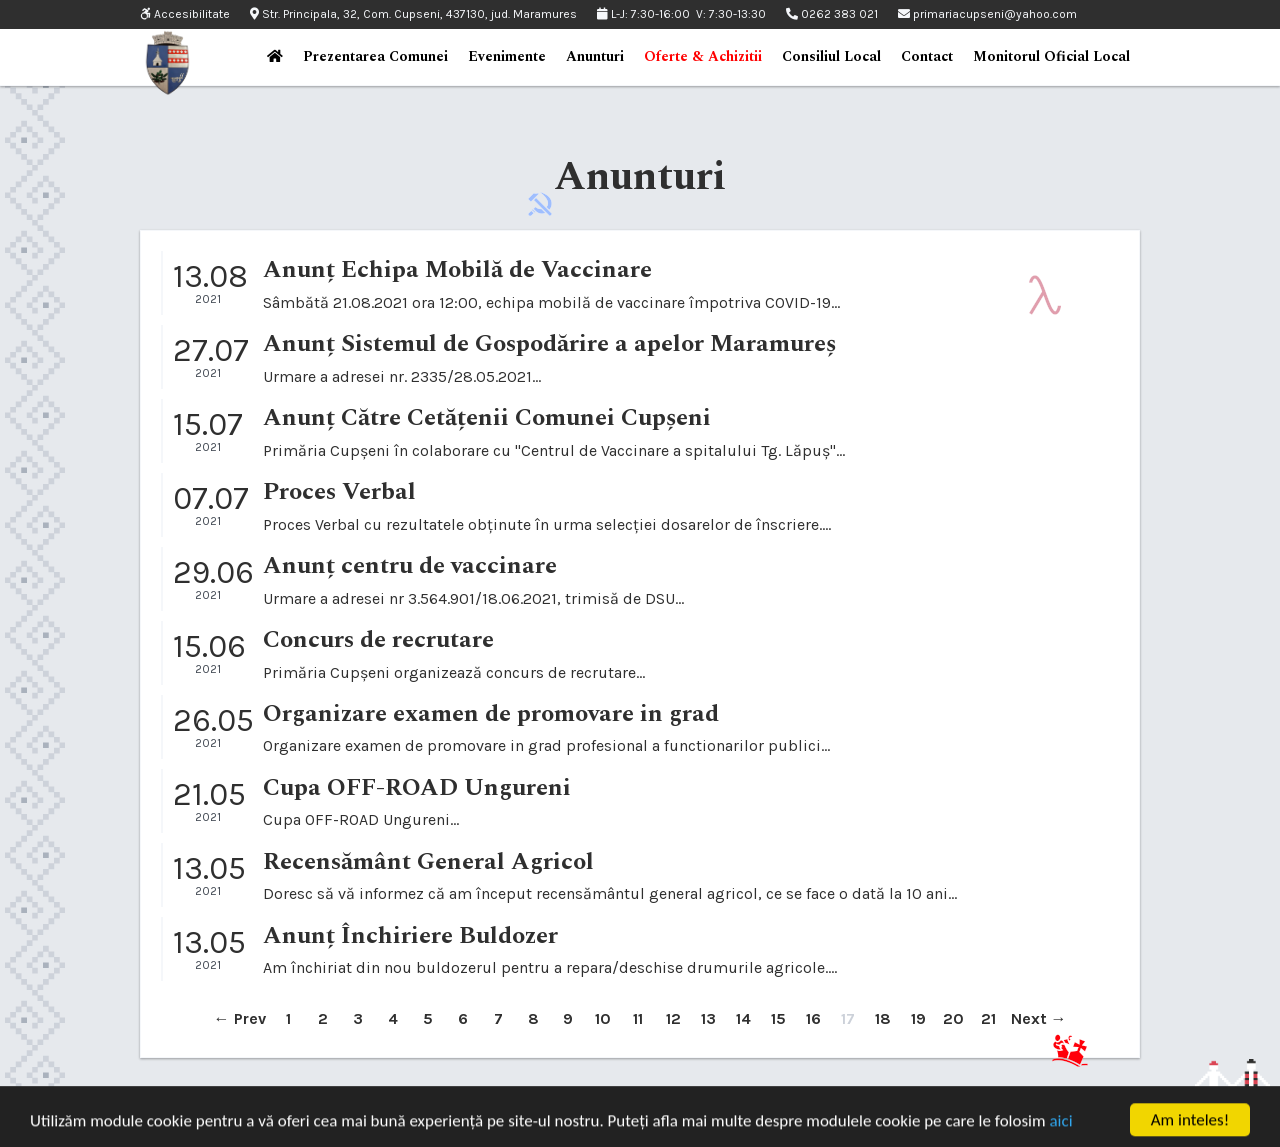 The width and height of the screenshot is (1280, 1147). What do you see at coordinates (1070, 1049) in the screenshot?
I see `select fomorian enemy type or creature class` at bounding box center [1070, 1049].